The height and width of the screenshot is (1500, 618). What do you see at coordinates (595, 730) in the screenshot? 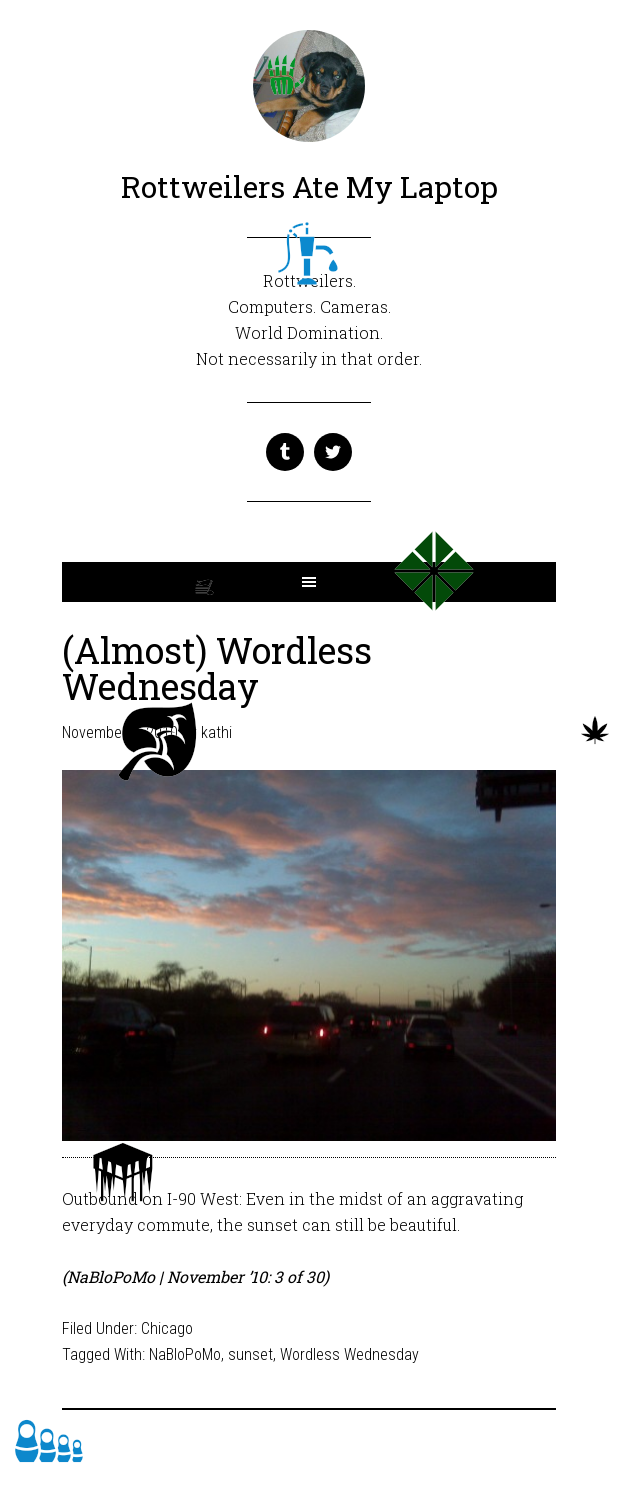
I see `browse hemp or cannabis-related products` at bounding box center [595, 730].